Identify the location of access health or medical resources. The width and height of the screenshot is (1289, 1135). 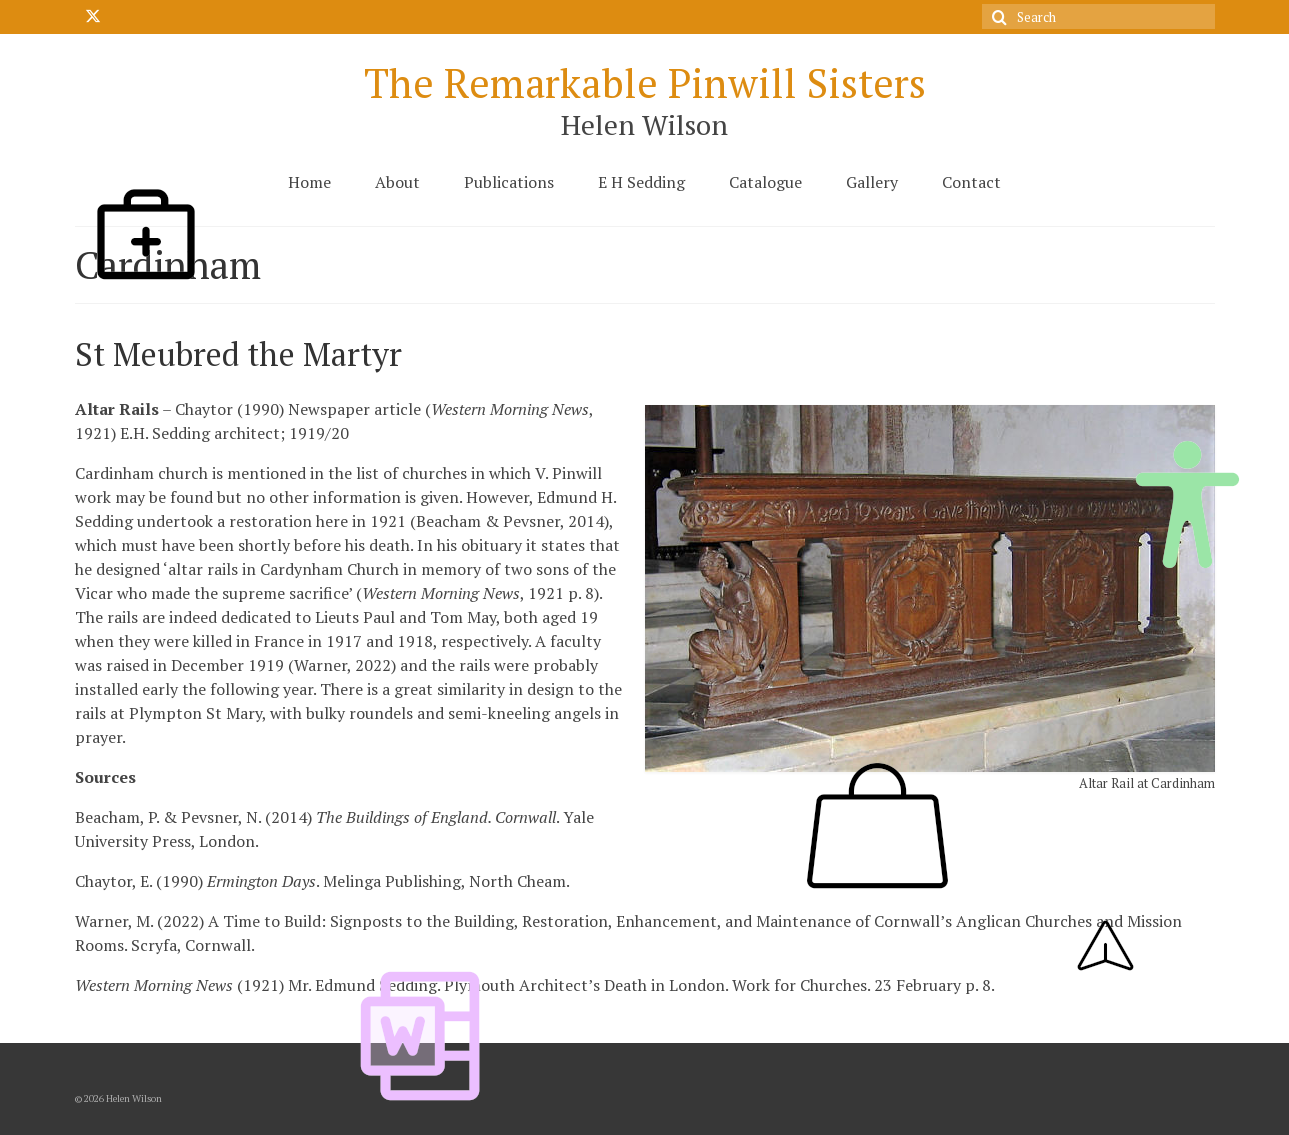
(146, 238).